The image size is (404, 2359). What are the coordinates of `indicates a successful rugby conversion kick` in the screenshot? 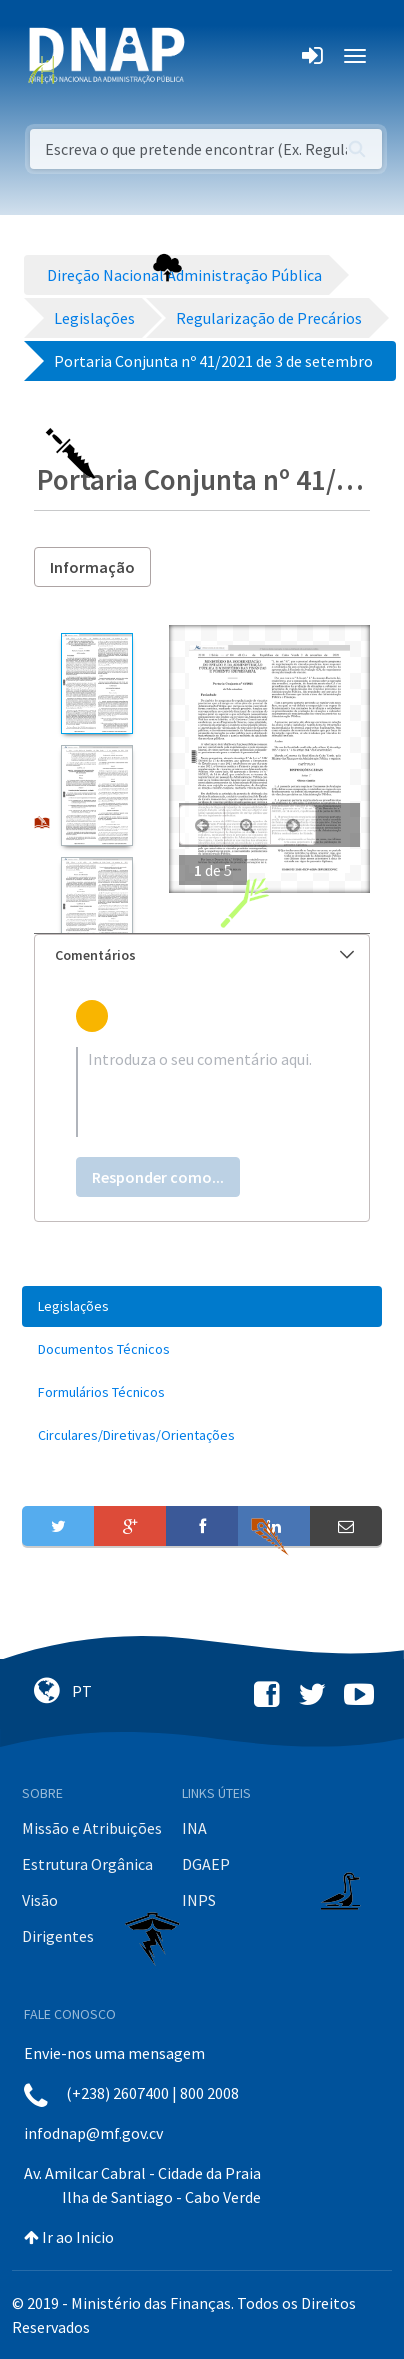 It's located at (42, 70).